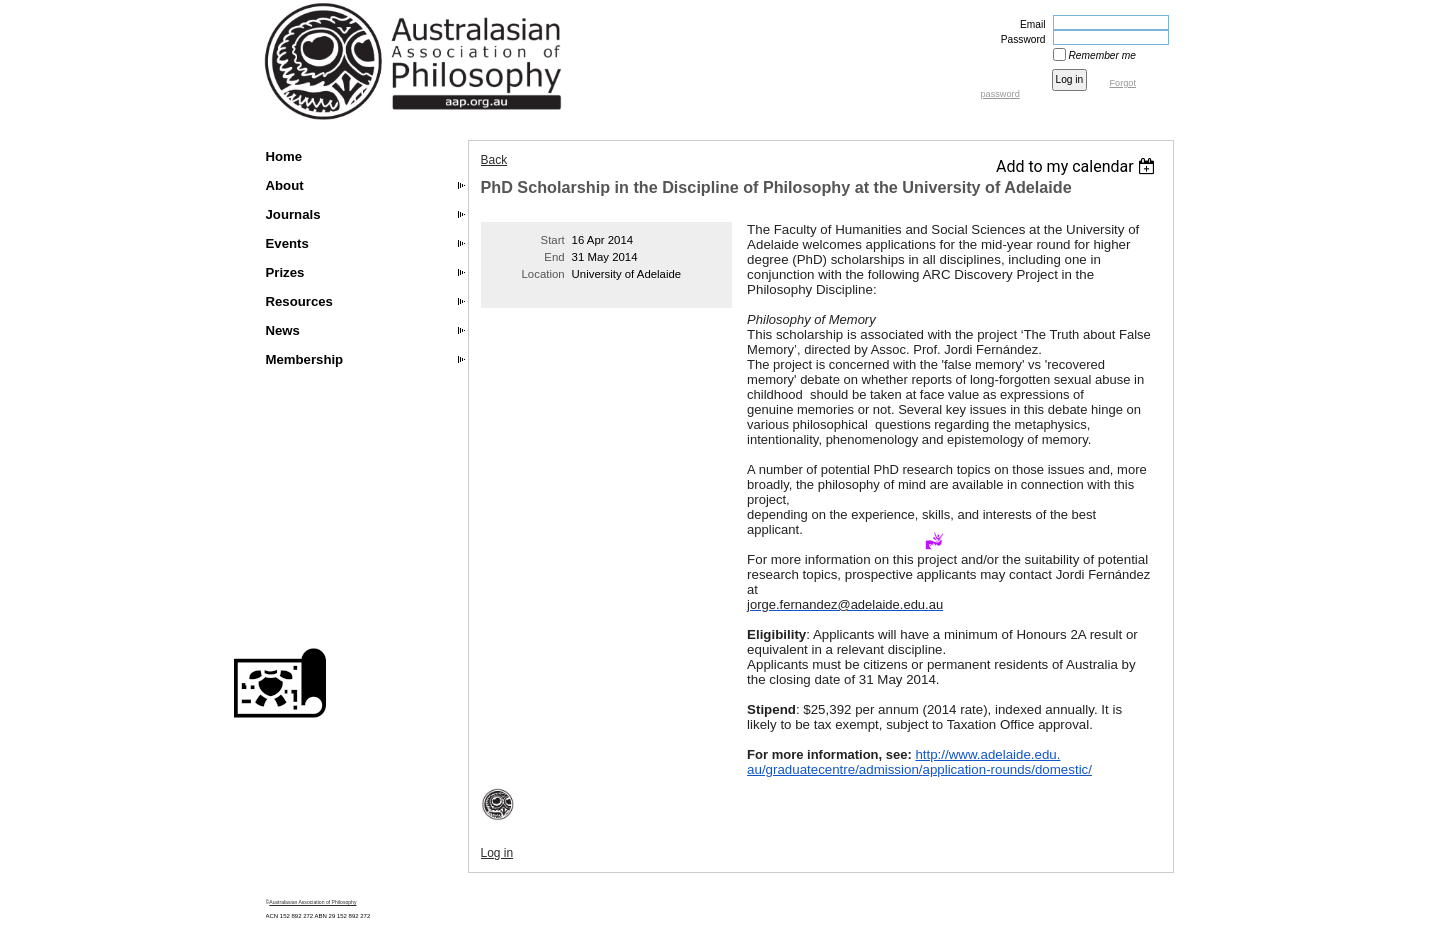 This screenshot has width=1440, height=937. I want to click on view armor crafting blueprint, so click(280, 683).